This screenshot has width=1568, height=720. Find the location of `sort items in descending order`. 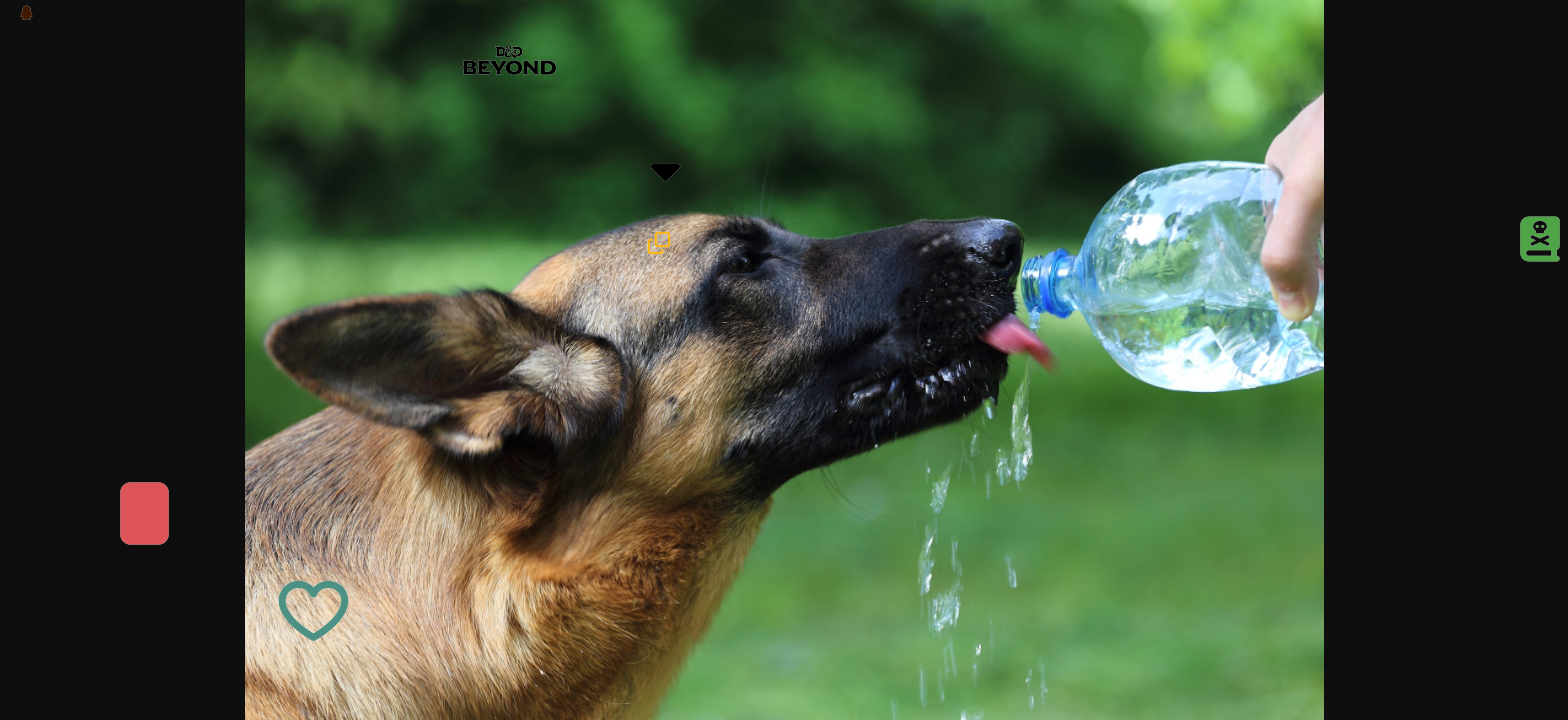

sort items in descending order is located at coordinates (665, 161).